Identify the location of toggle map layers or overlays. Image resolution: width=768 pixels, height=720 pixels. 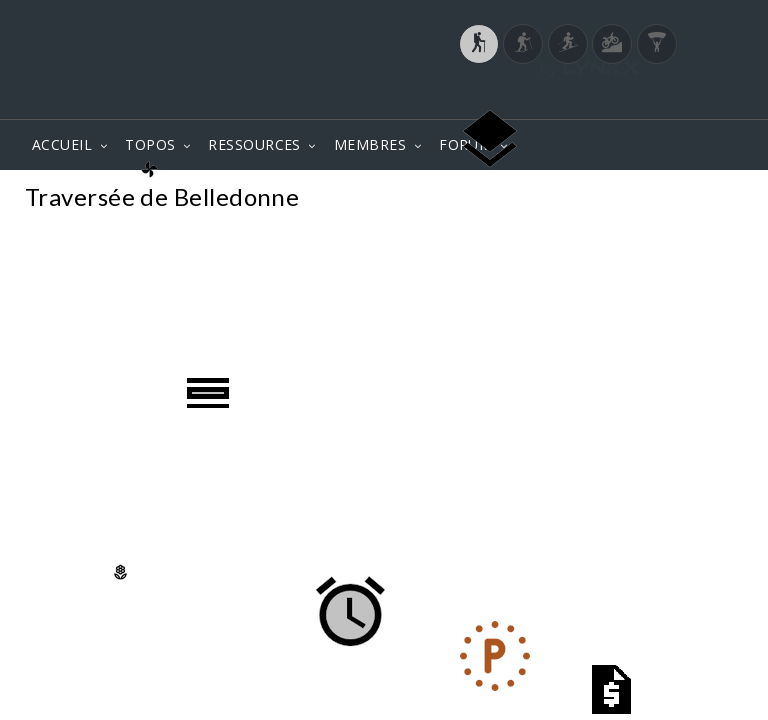
(490, 140).